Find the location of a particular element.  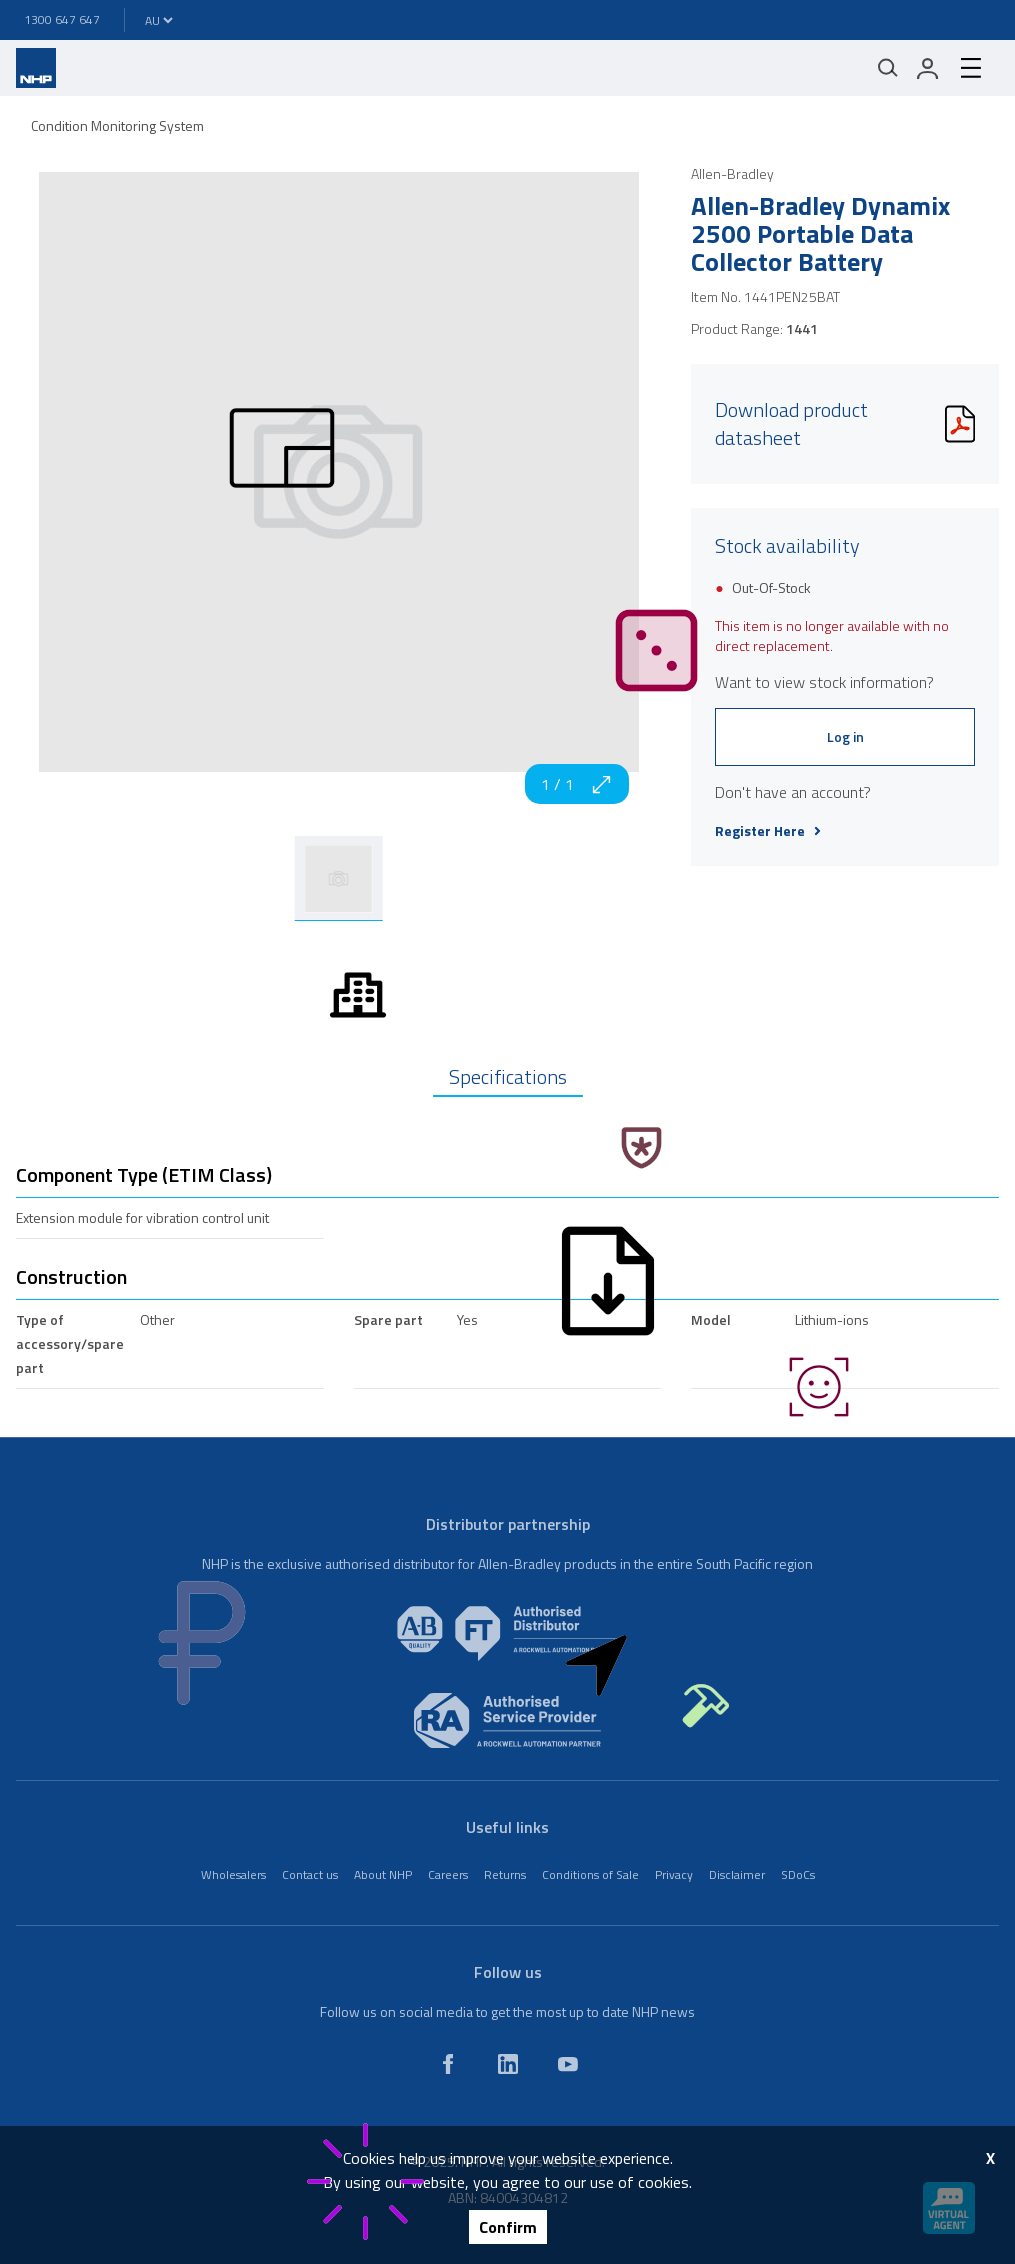

get directions to current destination is located at coordinates (596, 1665).